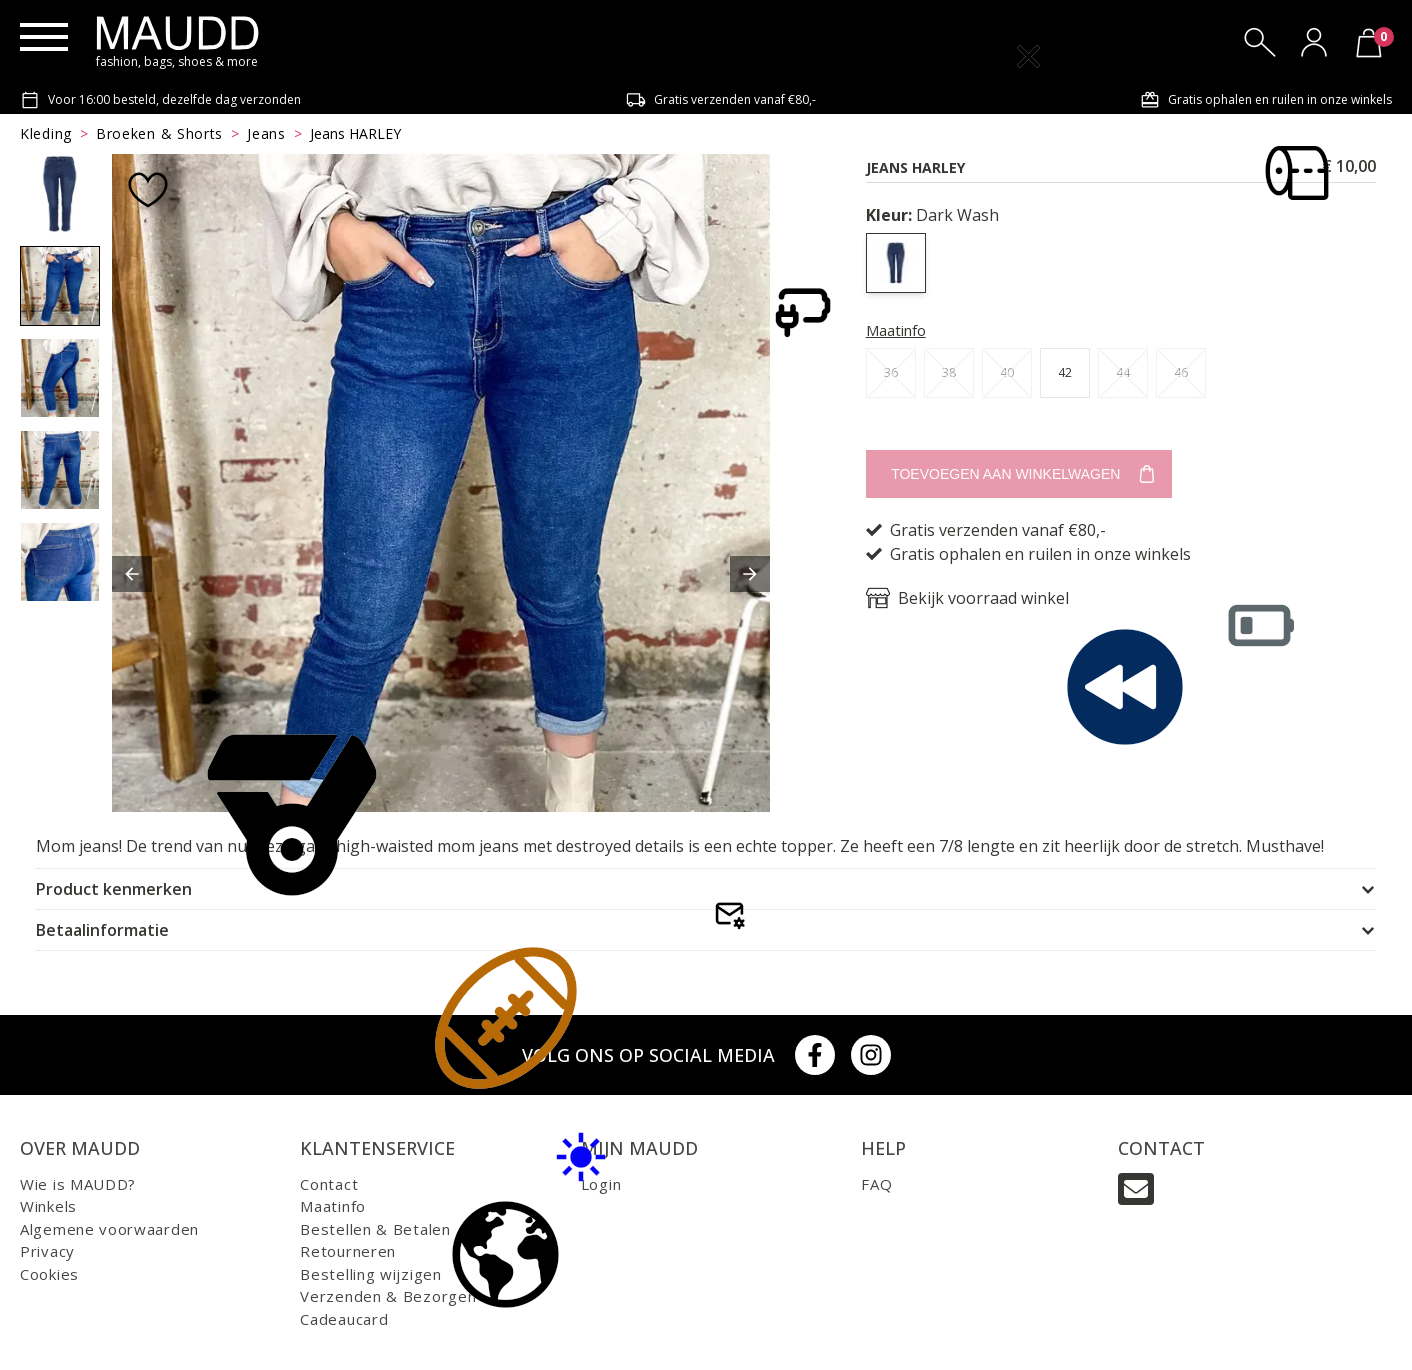 Image resolution: width=1412 pixels, height=1370 pixels. I want to click on switch to global or worldwide view, so click(505, 1254).